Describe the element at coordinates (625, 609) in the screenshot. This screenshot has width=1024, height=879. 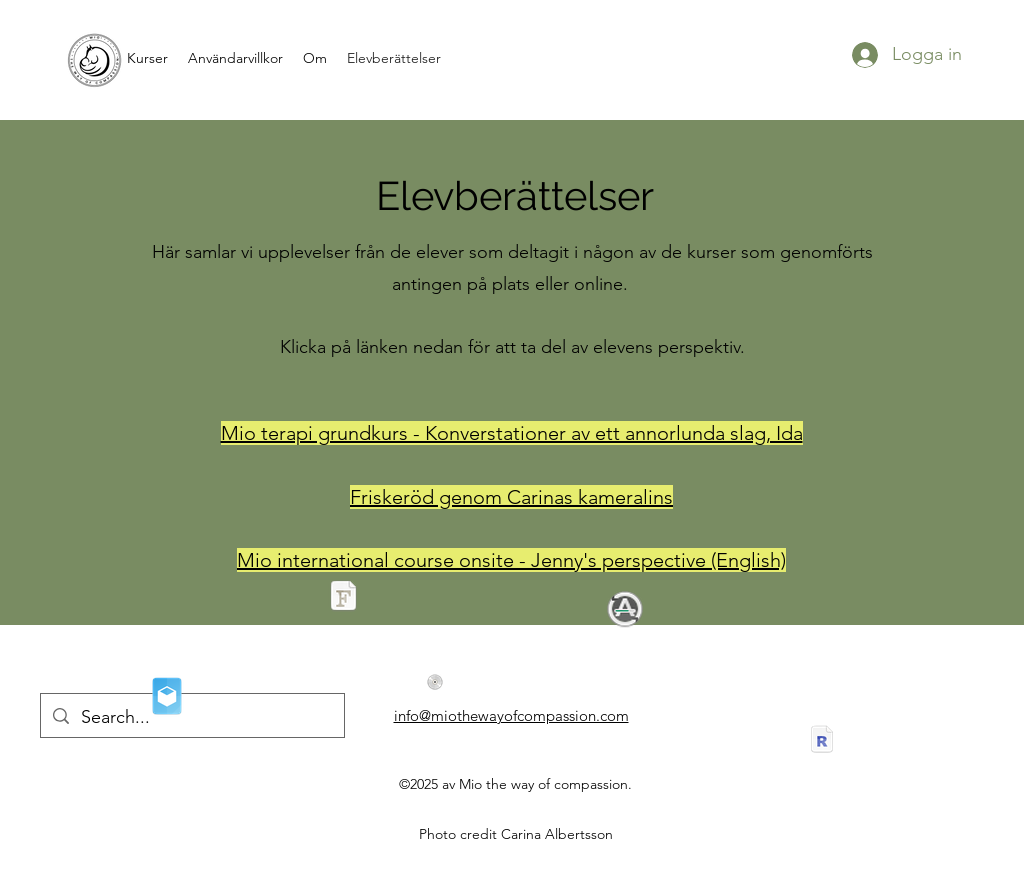
I see `check for available software updates` at that location.